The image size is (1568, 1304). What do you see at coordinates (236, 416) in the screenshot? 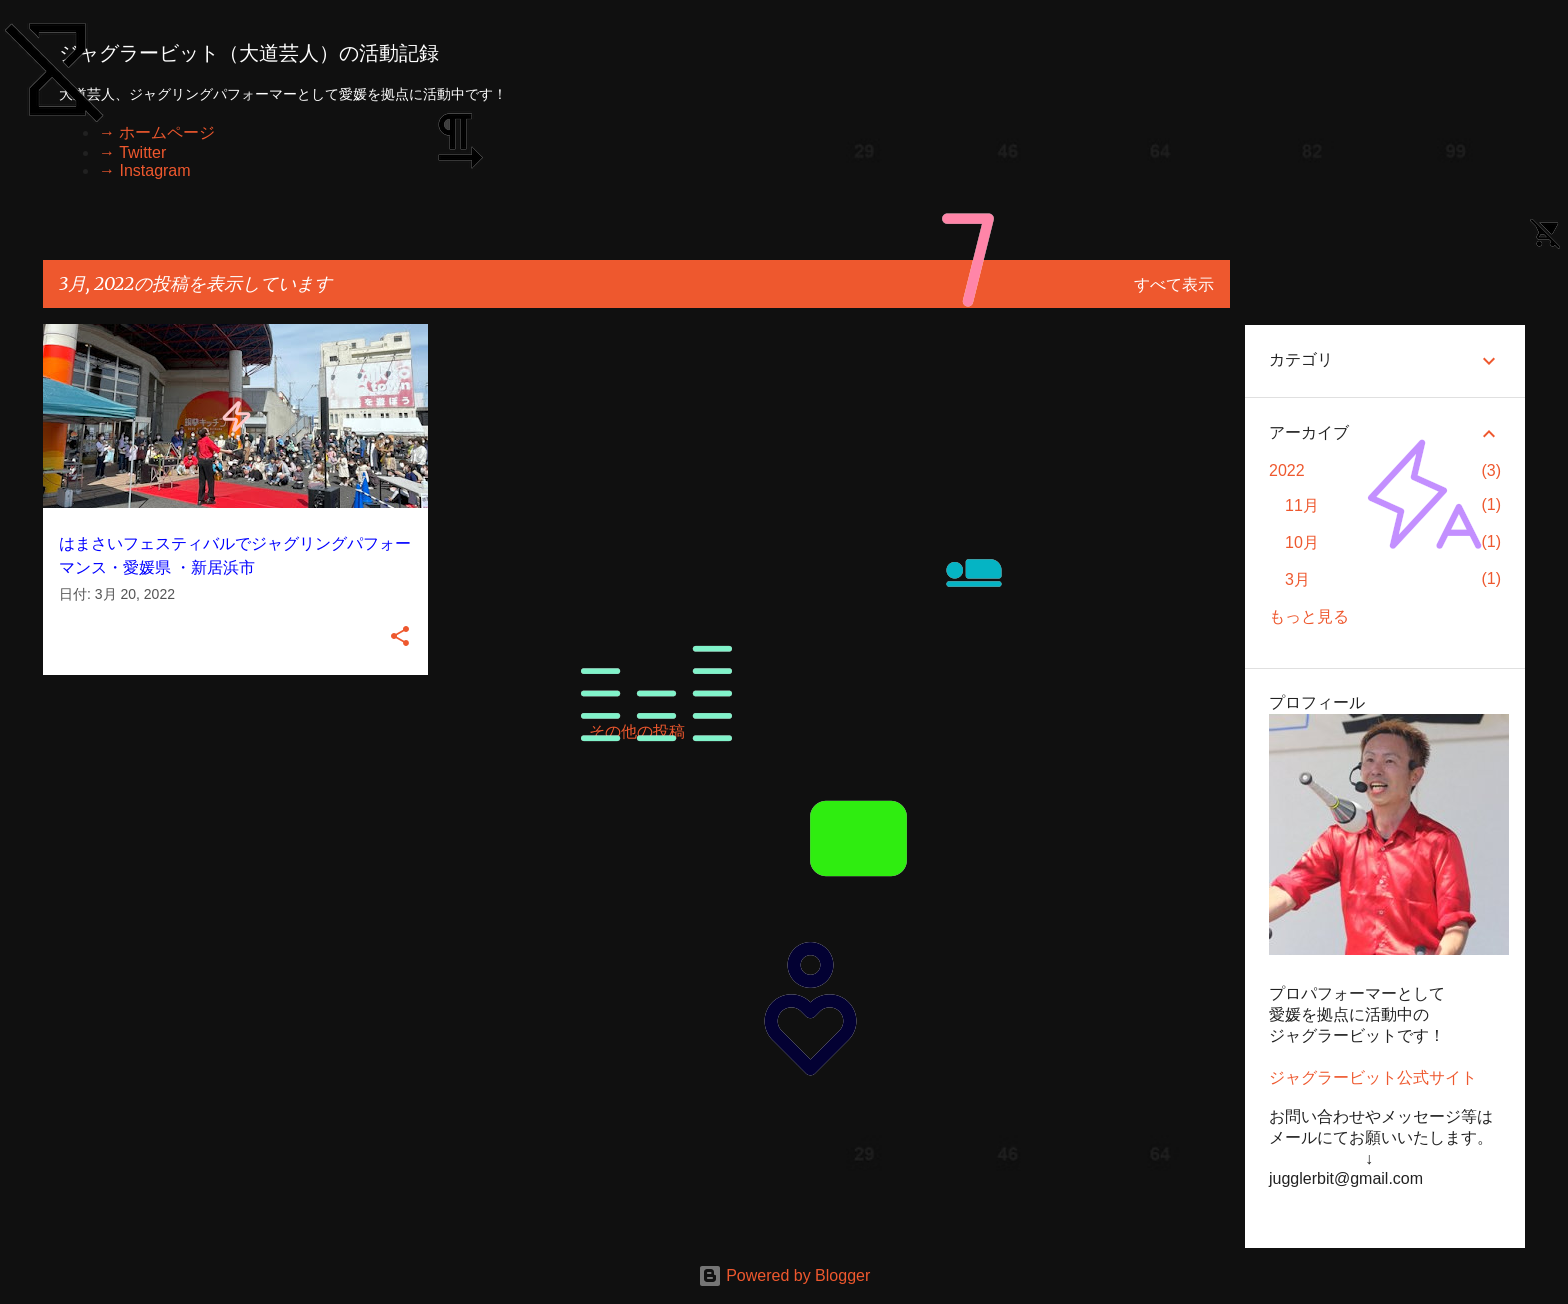
I see `indicates a quick action or instant feature` at bounding box center [236, 416].